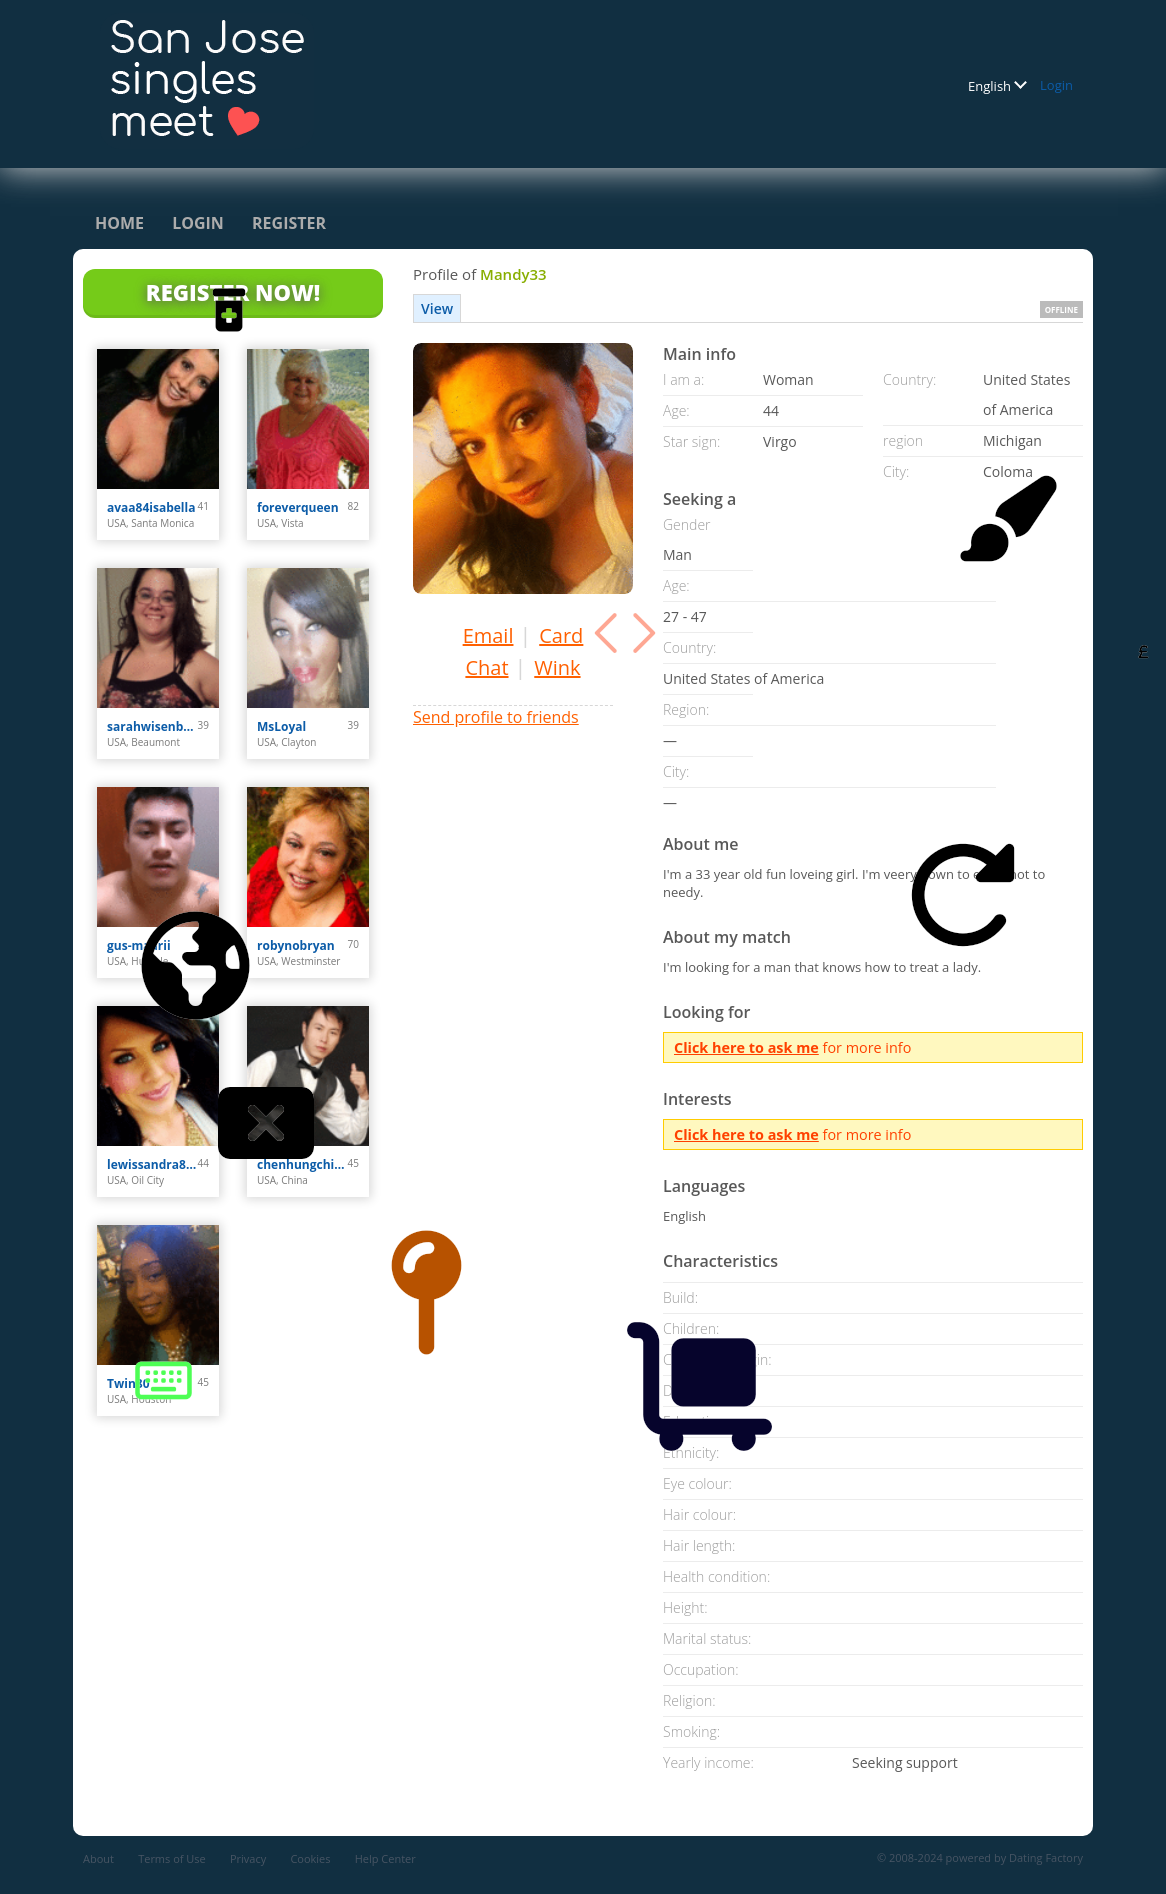 This screenshot has width=1166, height=1894. What do you see at coordinates (963, 895) in the screenshot?
I see `redo the last undone action` at bounding box center [963, 895].